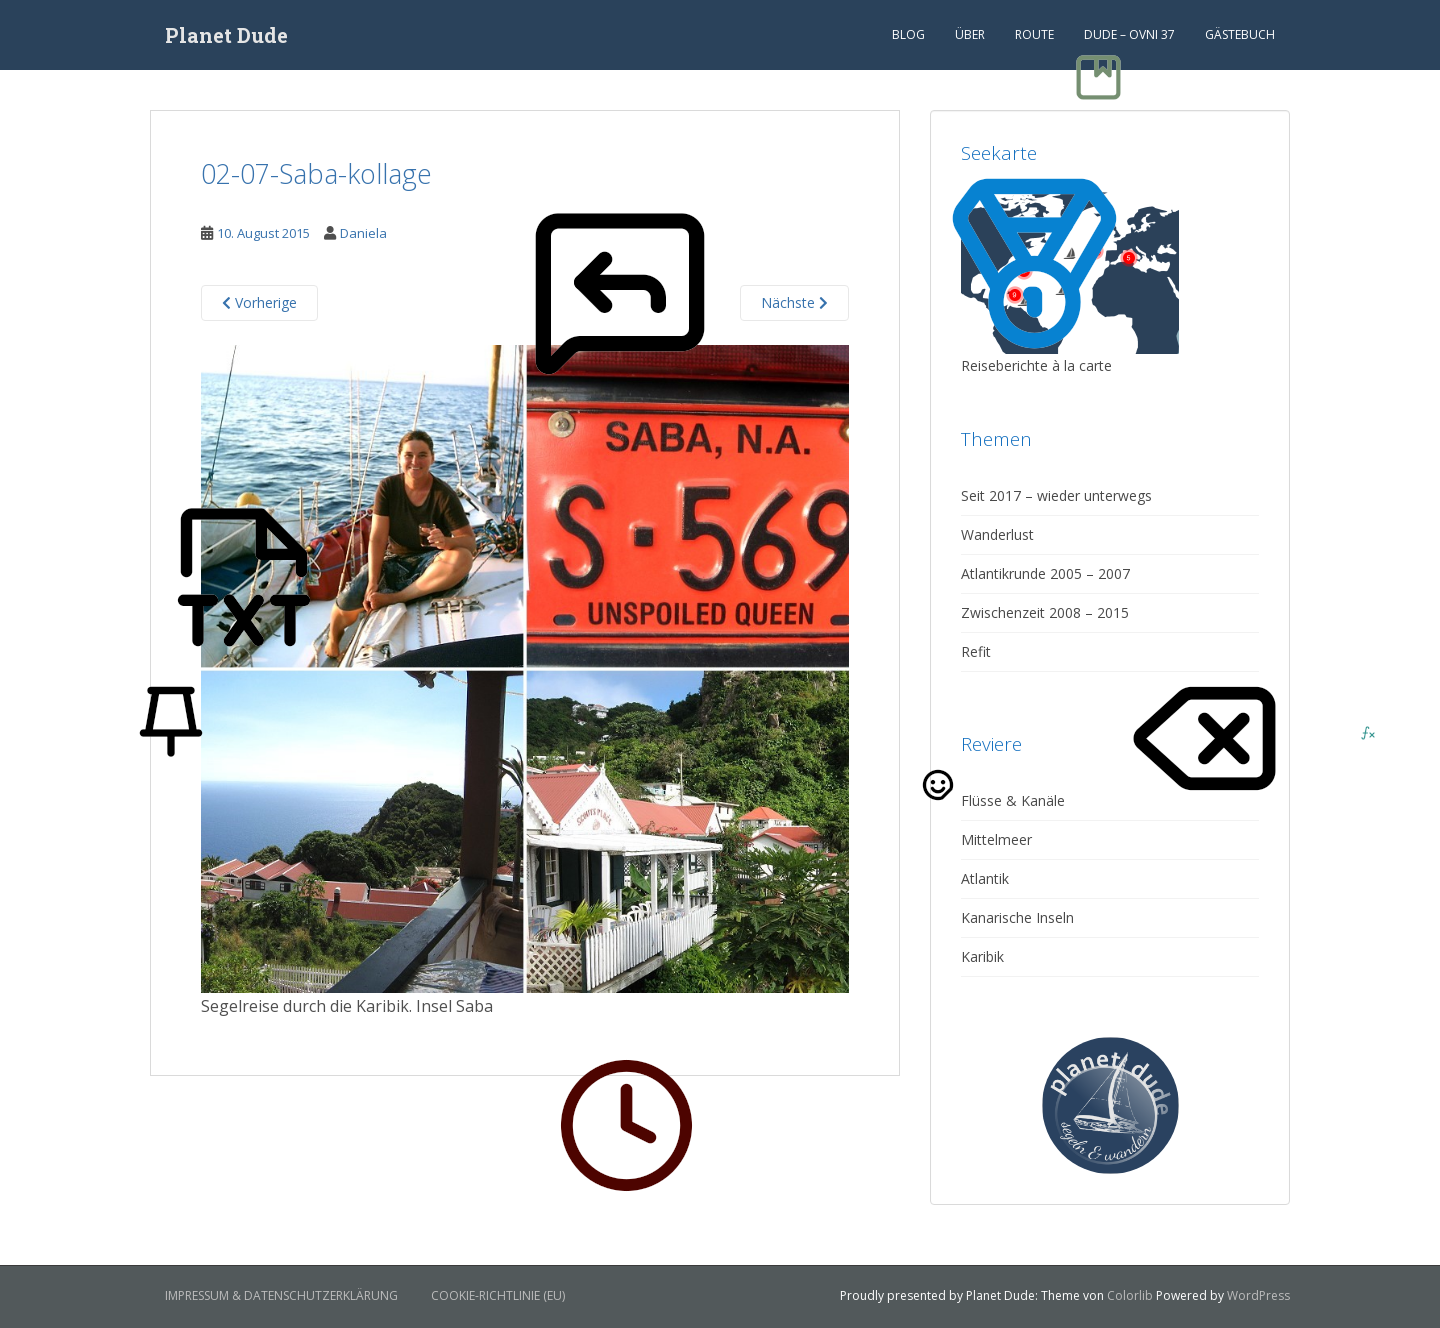  Describe the element at coordinates (171, 718) in the screenshot. I see `pin an item to keep it visible` at that location.